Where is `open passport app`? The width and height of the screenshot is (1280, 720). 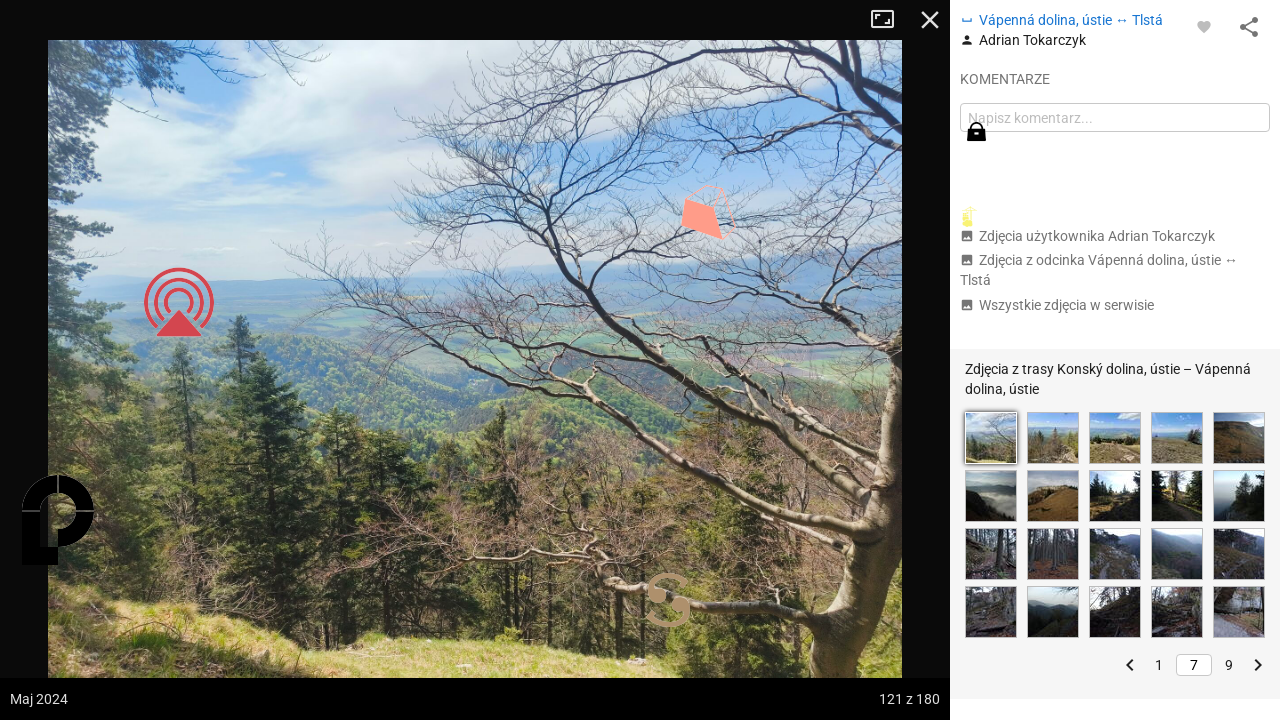
open passport app is located at coordinates (58, 520).